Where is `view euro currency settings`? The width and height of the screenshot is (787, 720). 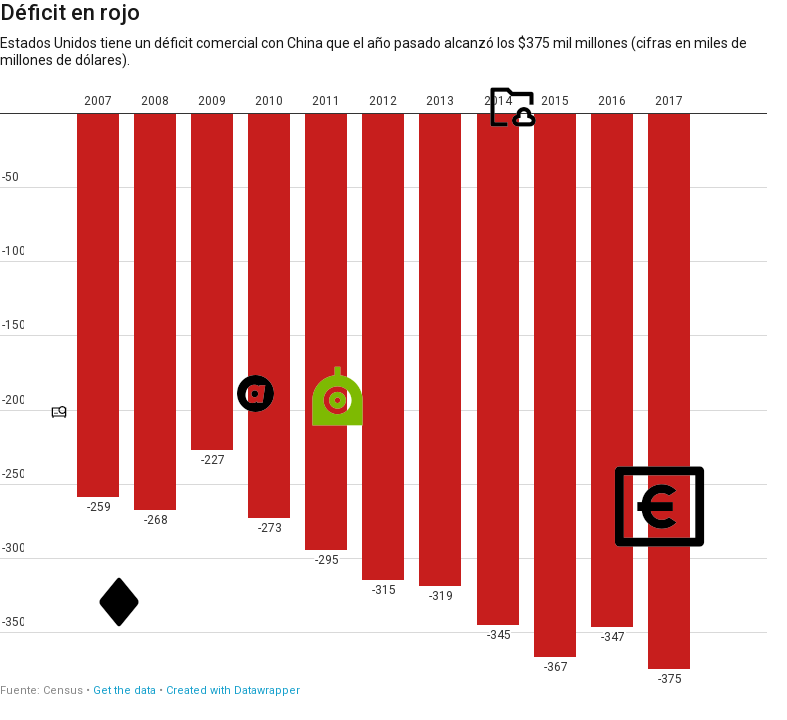 view euro currency settings is located at coordinates (659, 506).